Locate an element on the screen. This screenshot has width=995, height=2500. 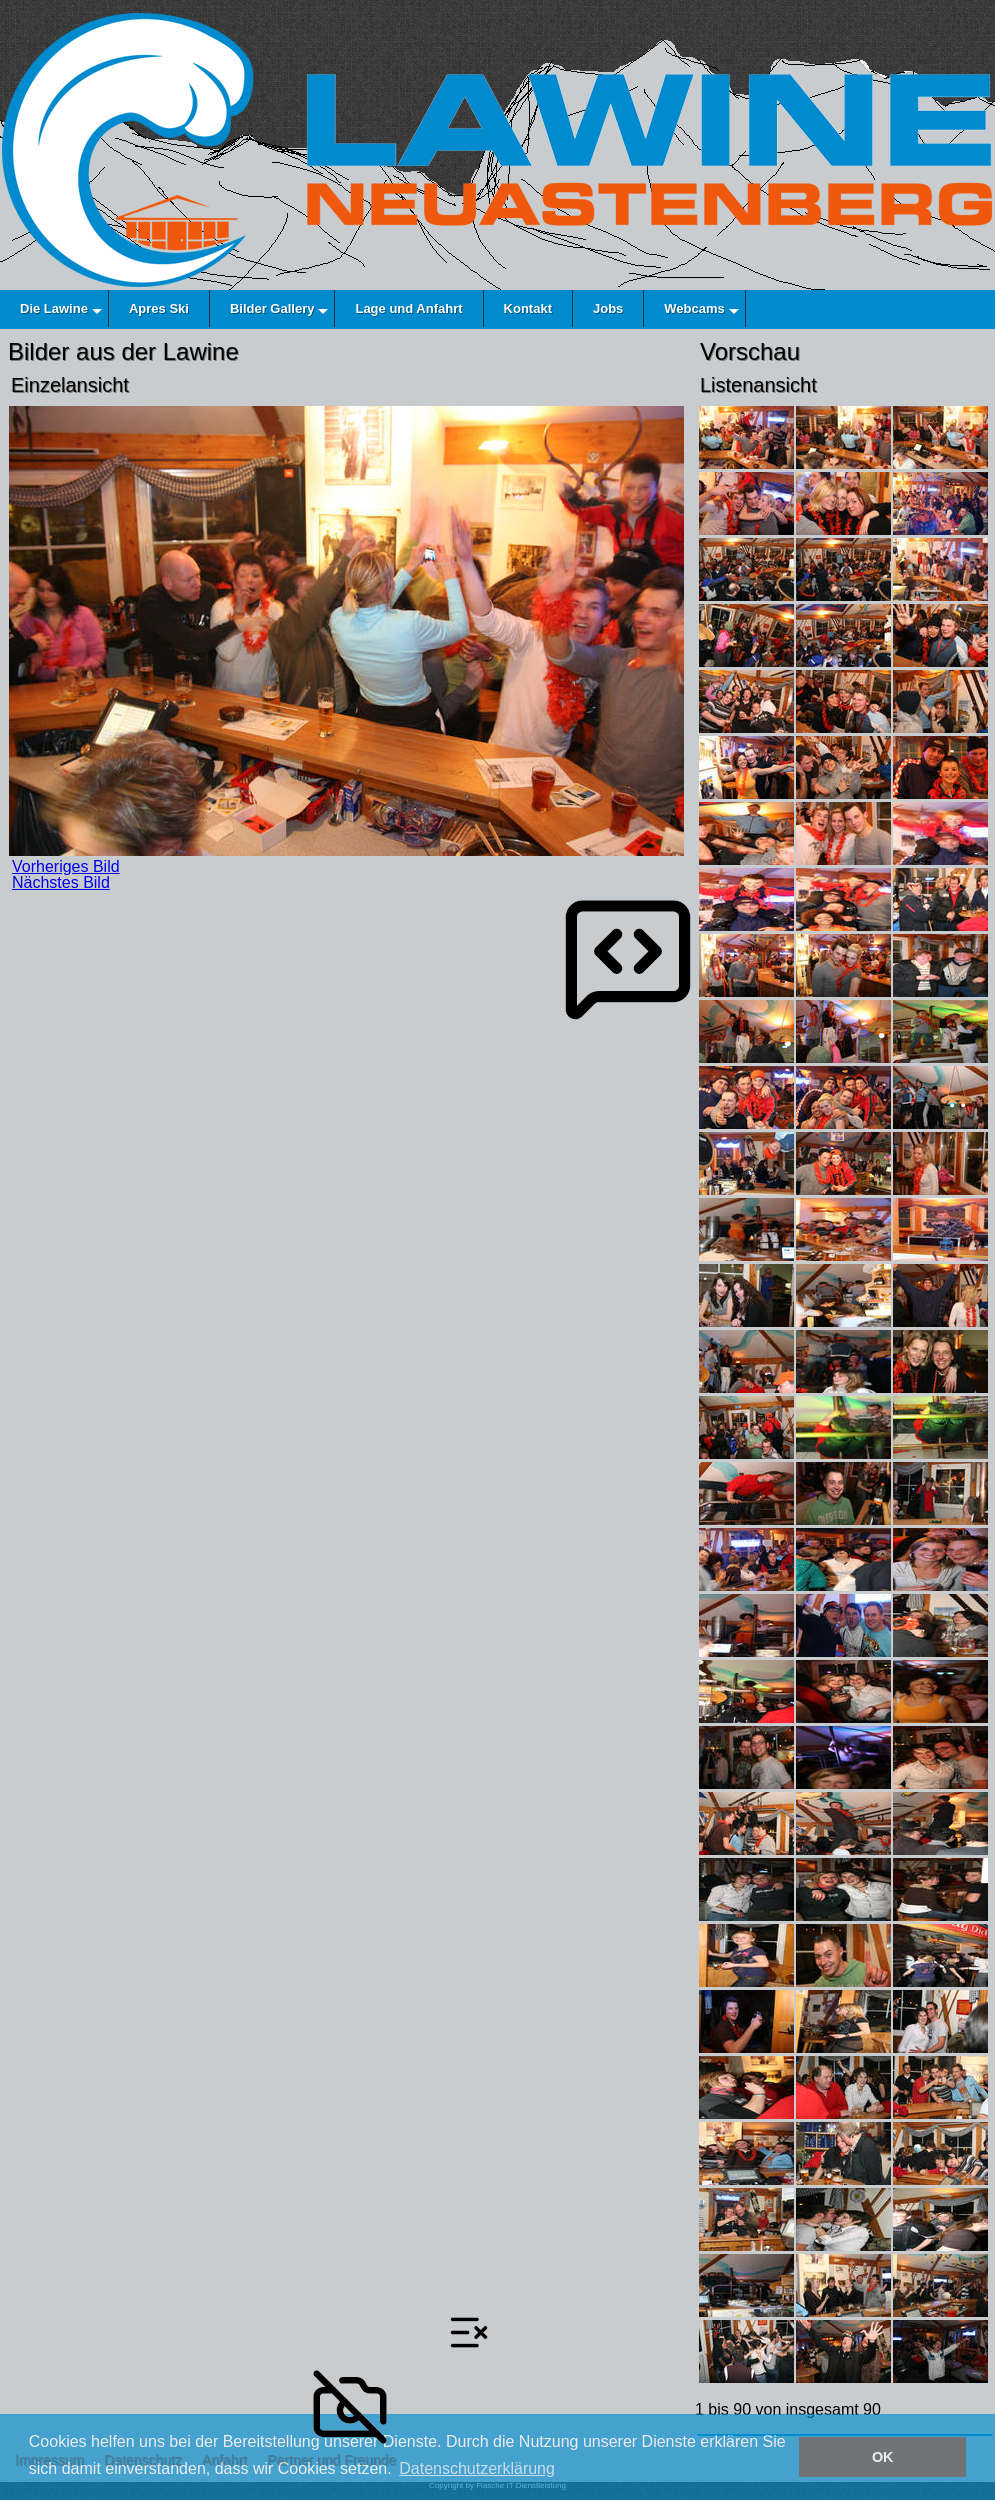
view code snippets in chat is located at coordinates (628, 957).